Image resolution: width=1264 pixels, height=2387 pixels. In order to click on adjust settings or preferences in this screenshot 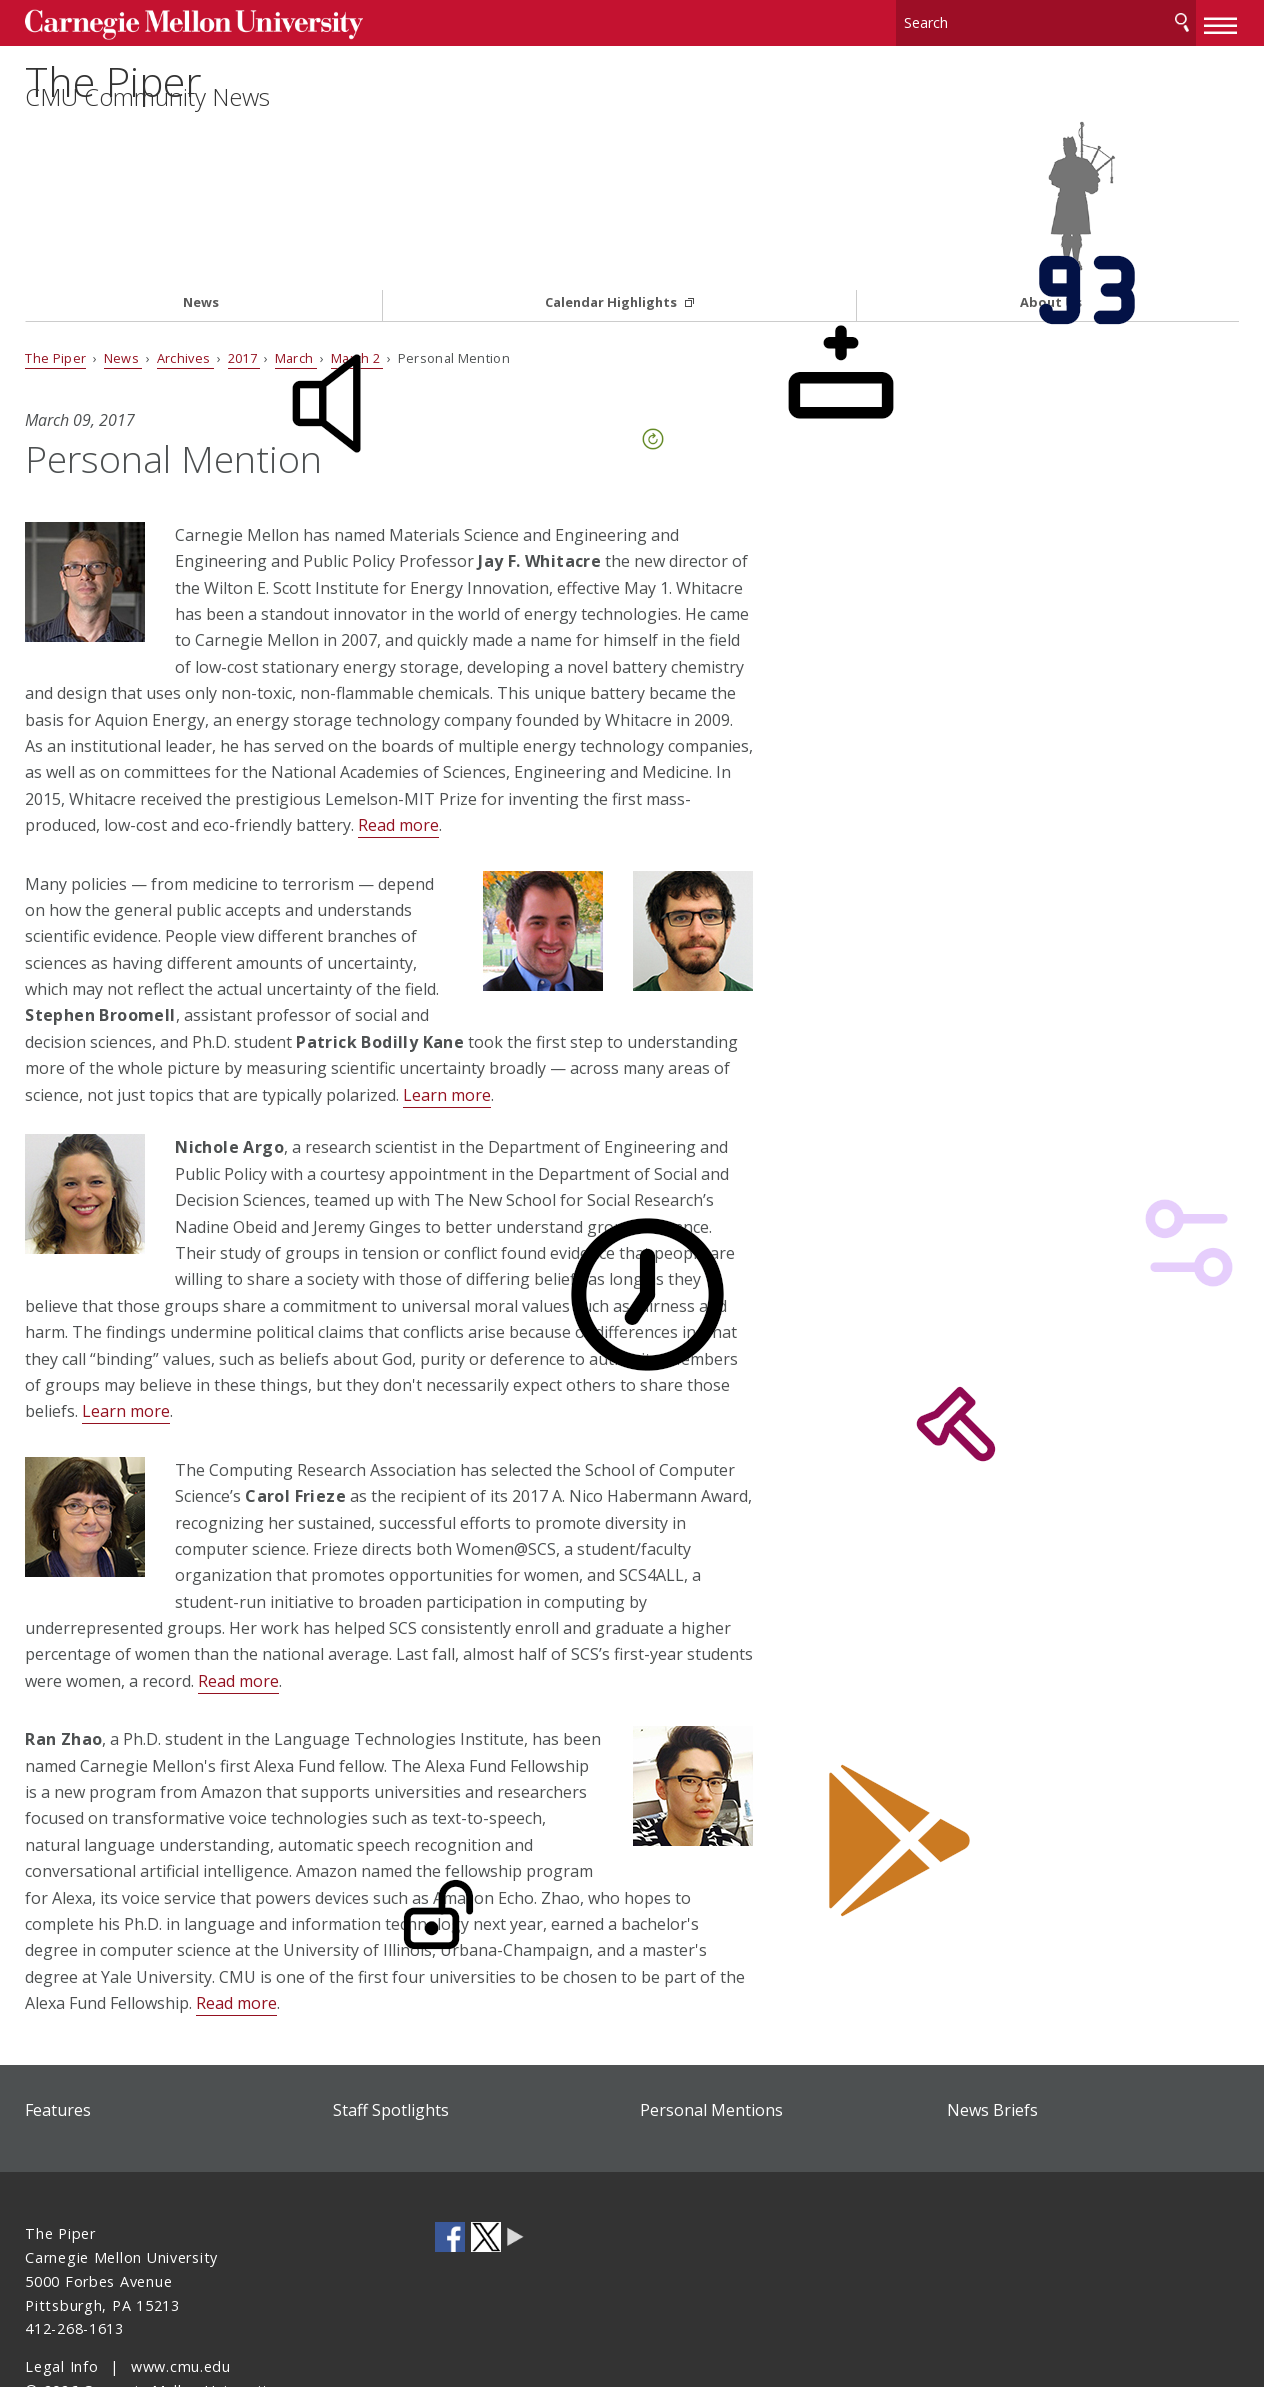, I will do `click(1189, 1243)`.